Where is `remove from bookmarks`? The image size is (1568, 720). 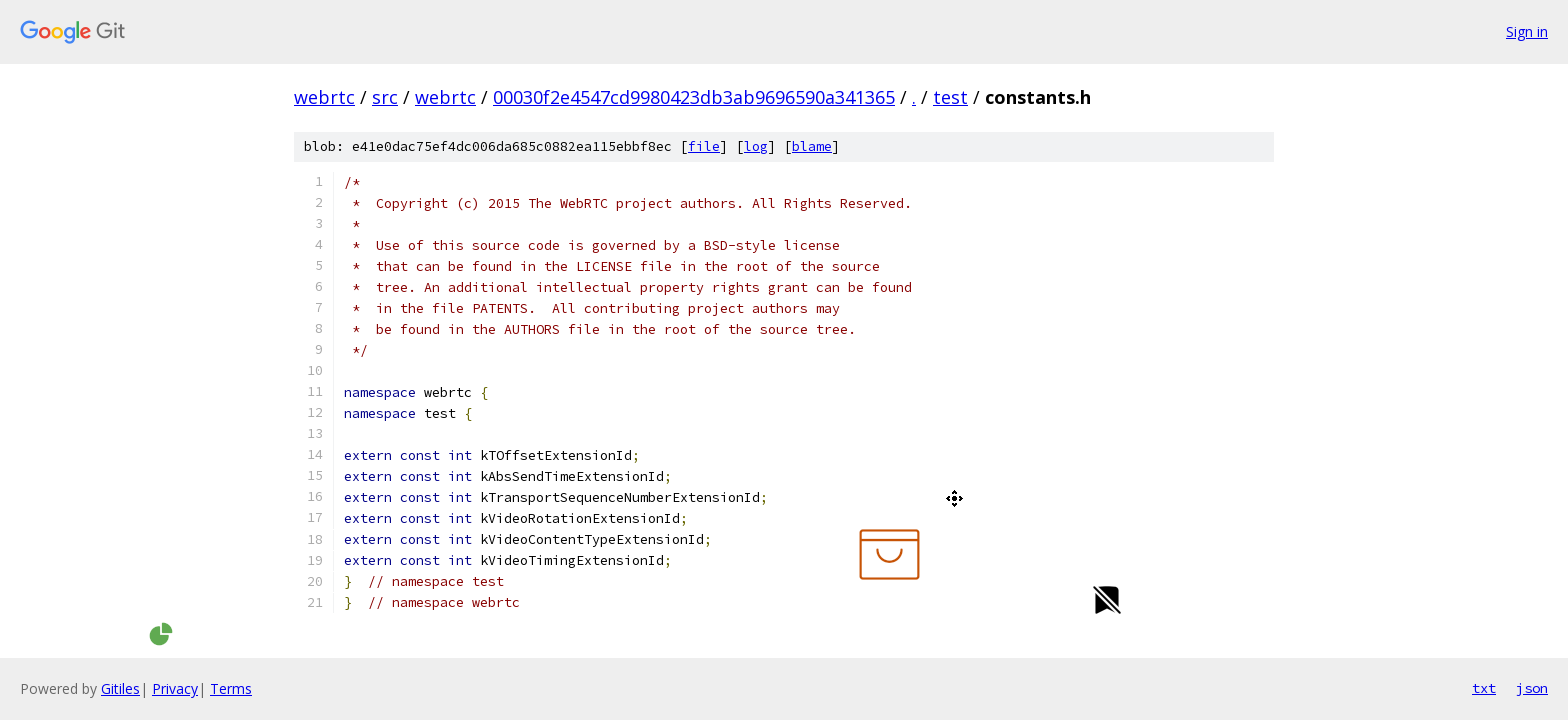 remove from bookmarks is located at coordinates (1107, 600).